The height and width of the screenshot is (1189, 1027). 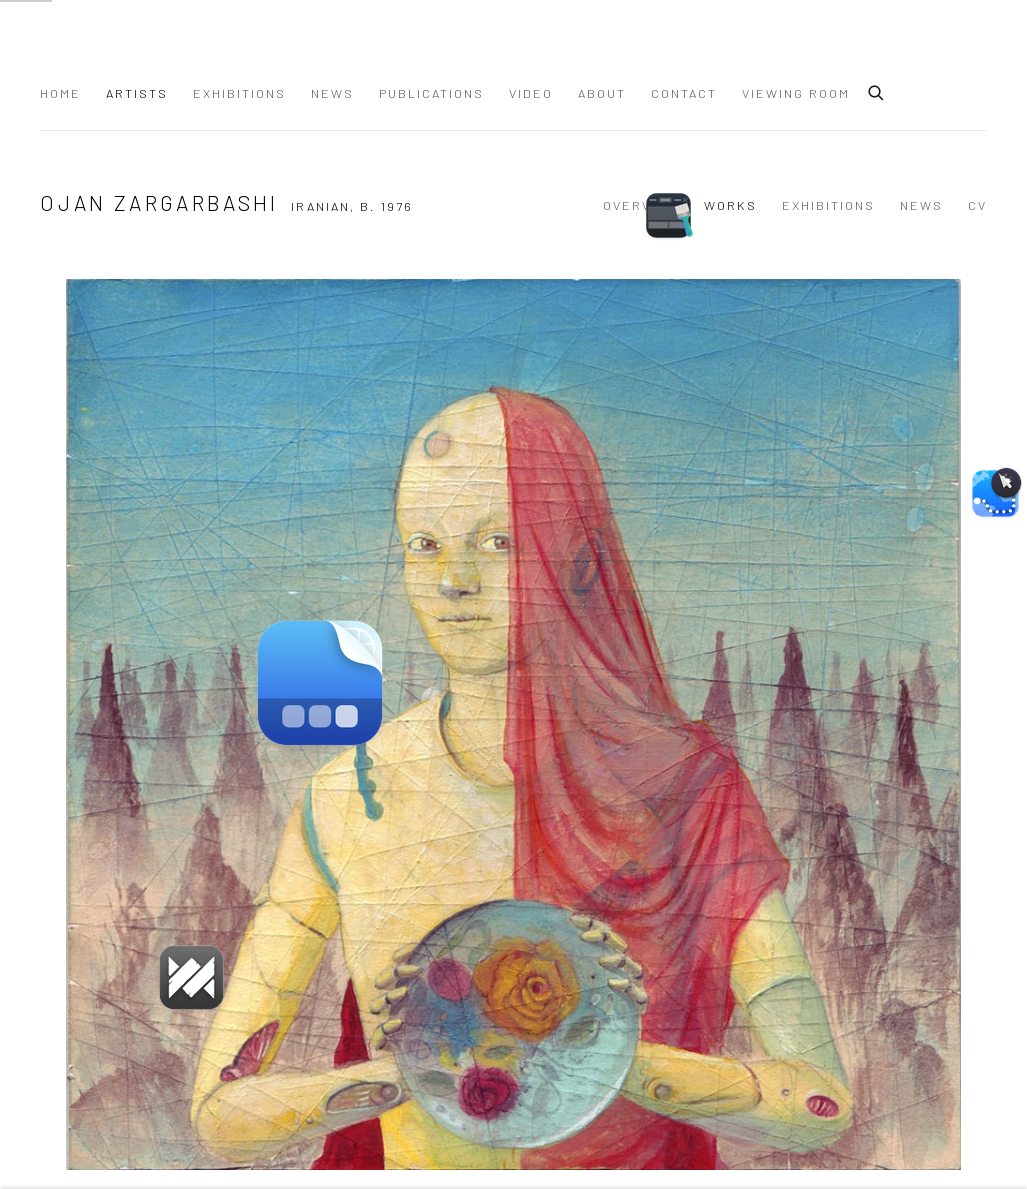 I want to click on access system tray settings and background applications, so click(x=320, y=683).